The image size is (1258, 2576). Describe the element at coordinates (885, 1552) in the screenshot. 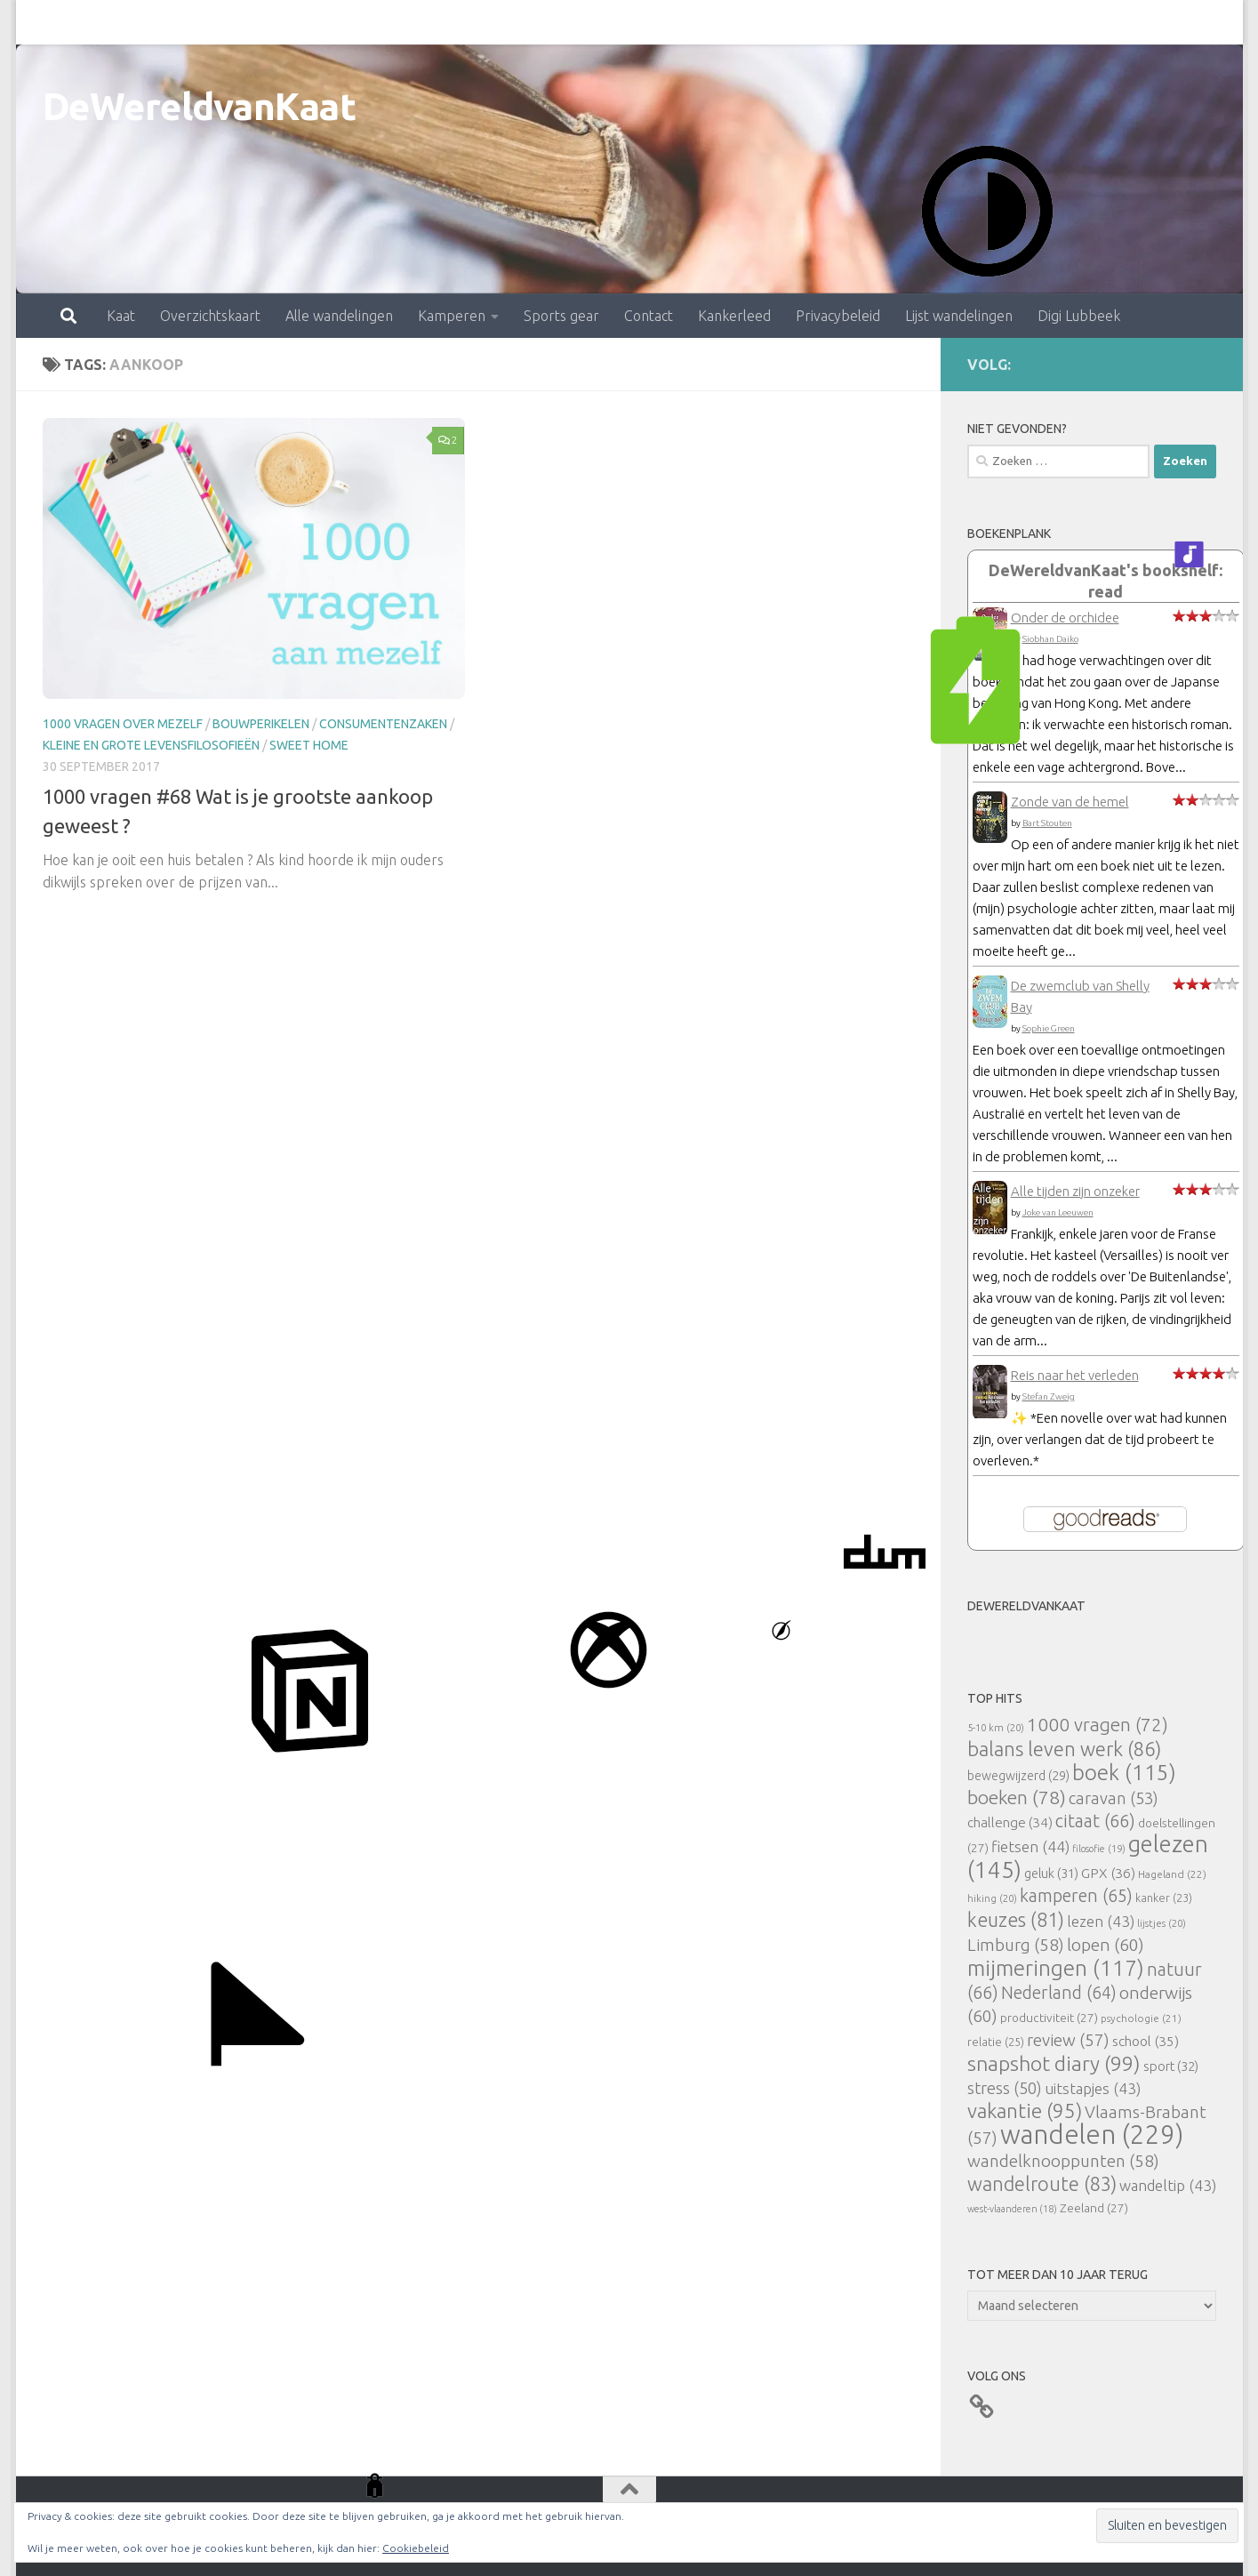

I see `dwm window manager logo` at that location.